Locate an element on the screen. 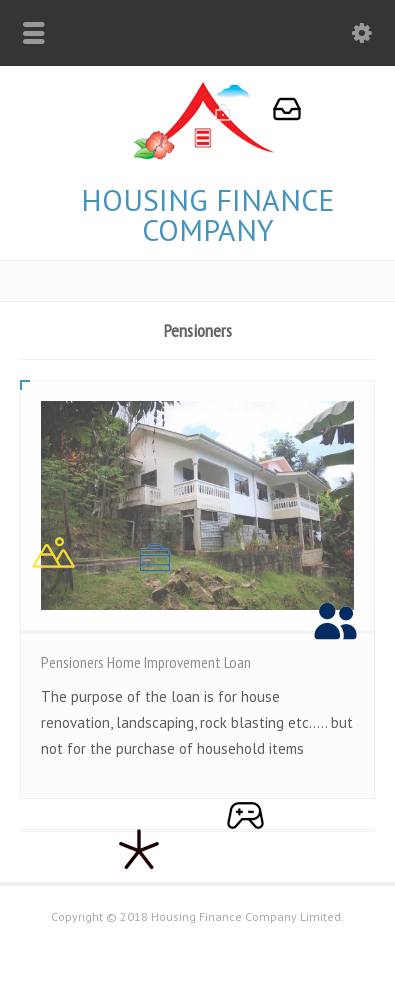  view your friends list is located at coordinates (335, 620).